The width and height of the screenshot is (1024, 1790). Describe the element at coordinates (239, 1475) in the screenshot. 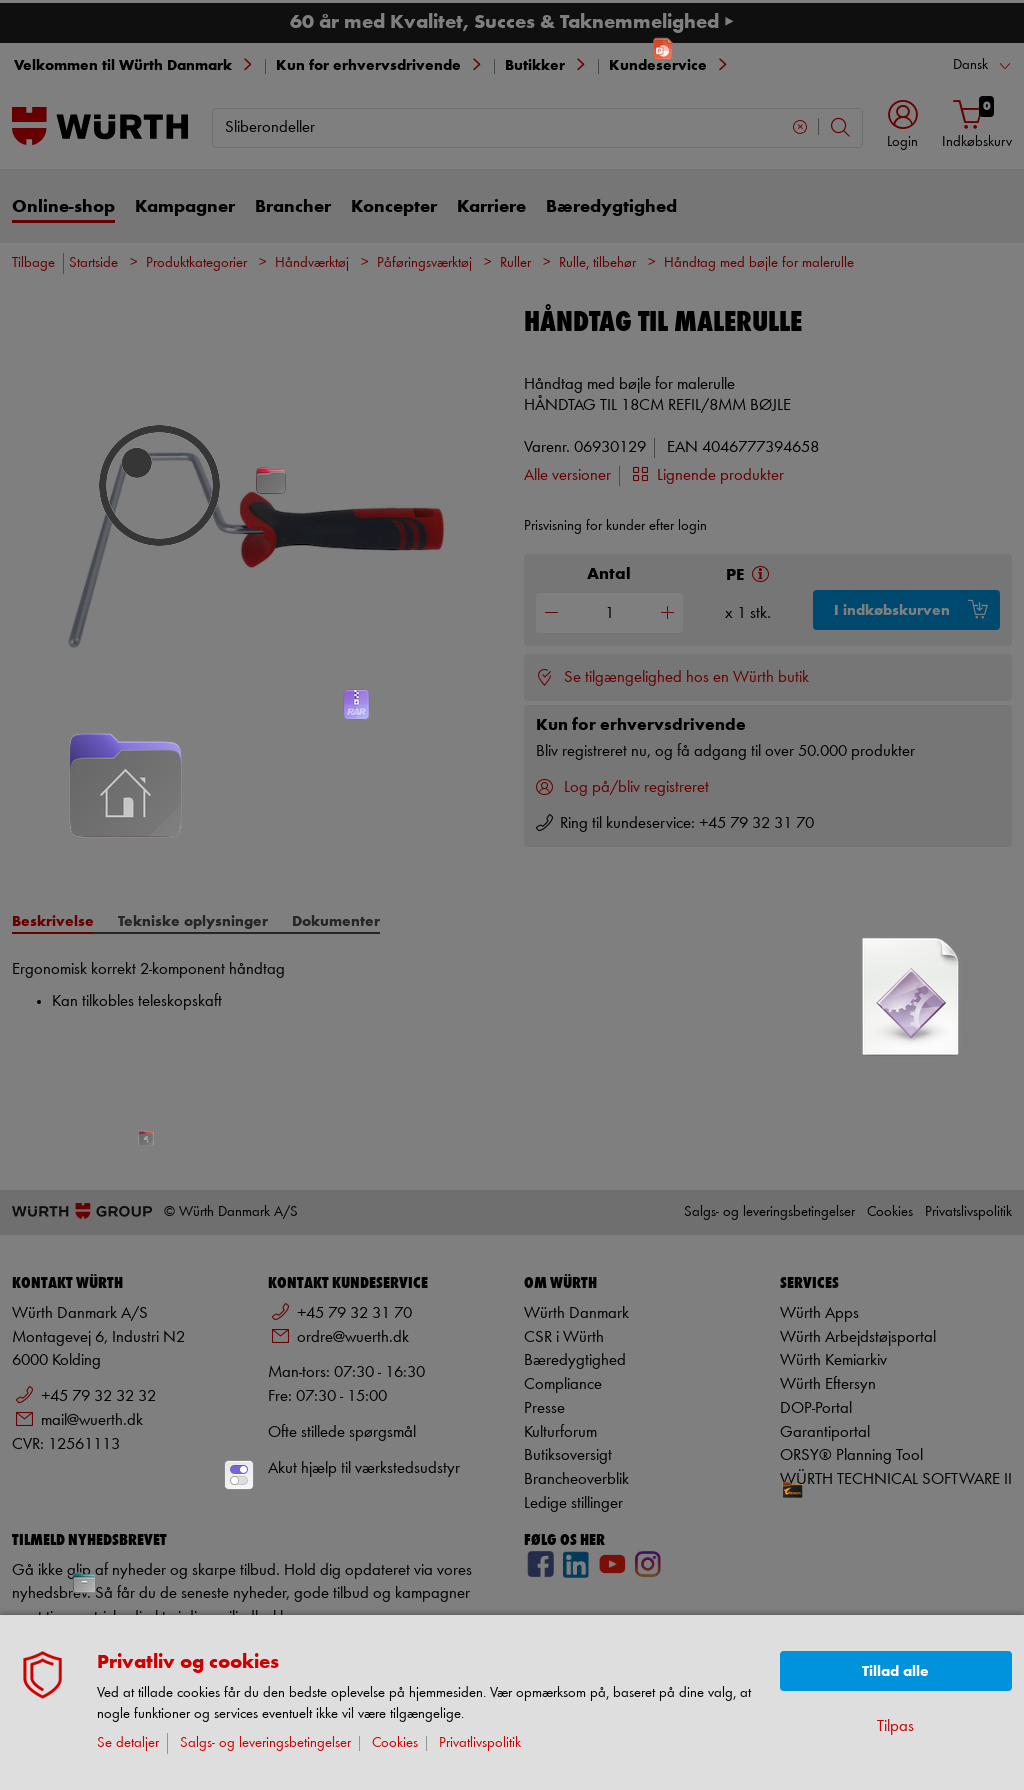

I see `open gnome tweaks settings` at that location.